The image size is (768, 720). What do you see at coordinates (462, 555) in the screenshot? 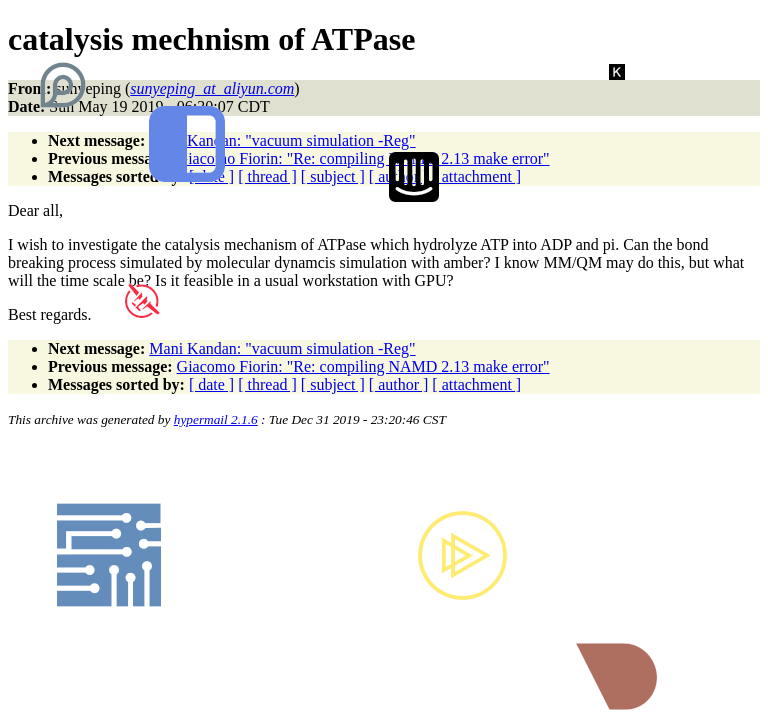
I see `open Pluralsight learning platform` at bounding box center [462, 555].